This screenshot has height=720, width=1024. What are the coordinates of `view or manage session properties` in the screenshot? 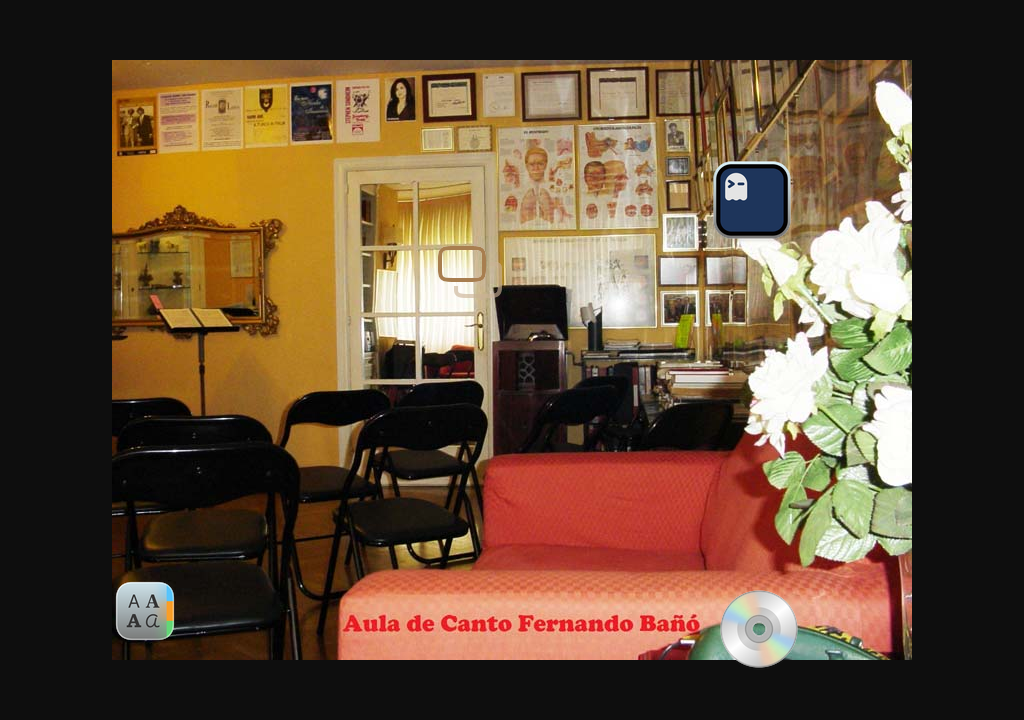 It's located at (470, 274).